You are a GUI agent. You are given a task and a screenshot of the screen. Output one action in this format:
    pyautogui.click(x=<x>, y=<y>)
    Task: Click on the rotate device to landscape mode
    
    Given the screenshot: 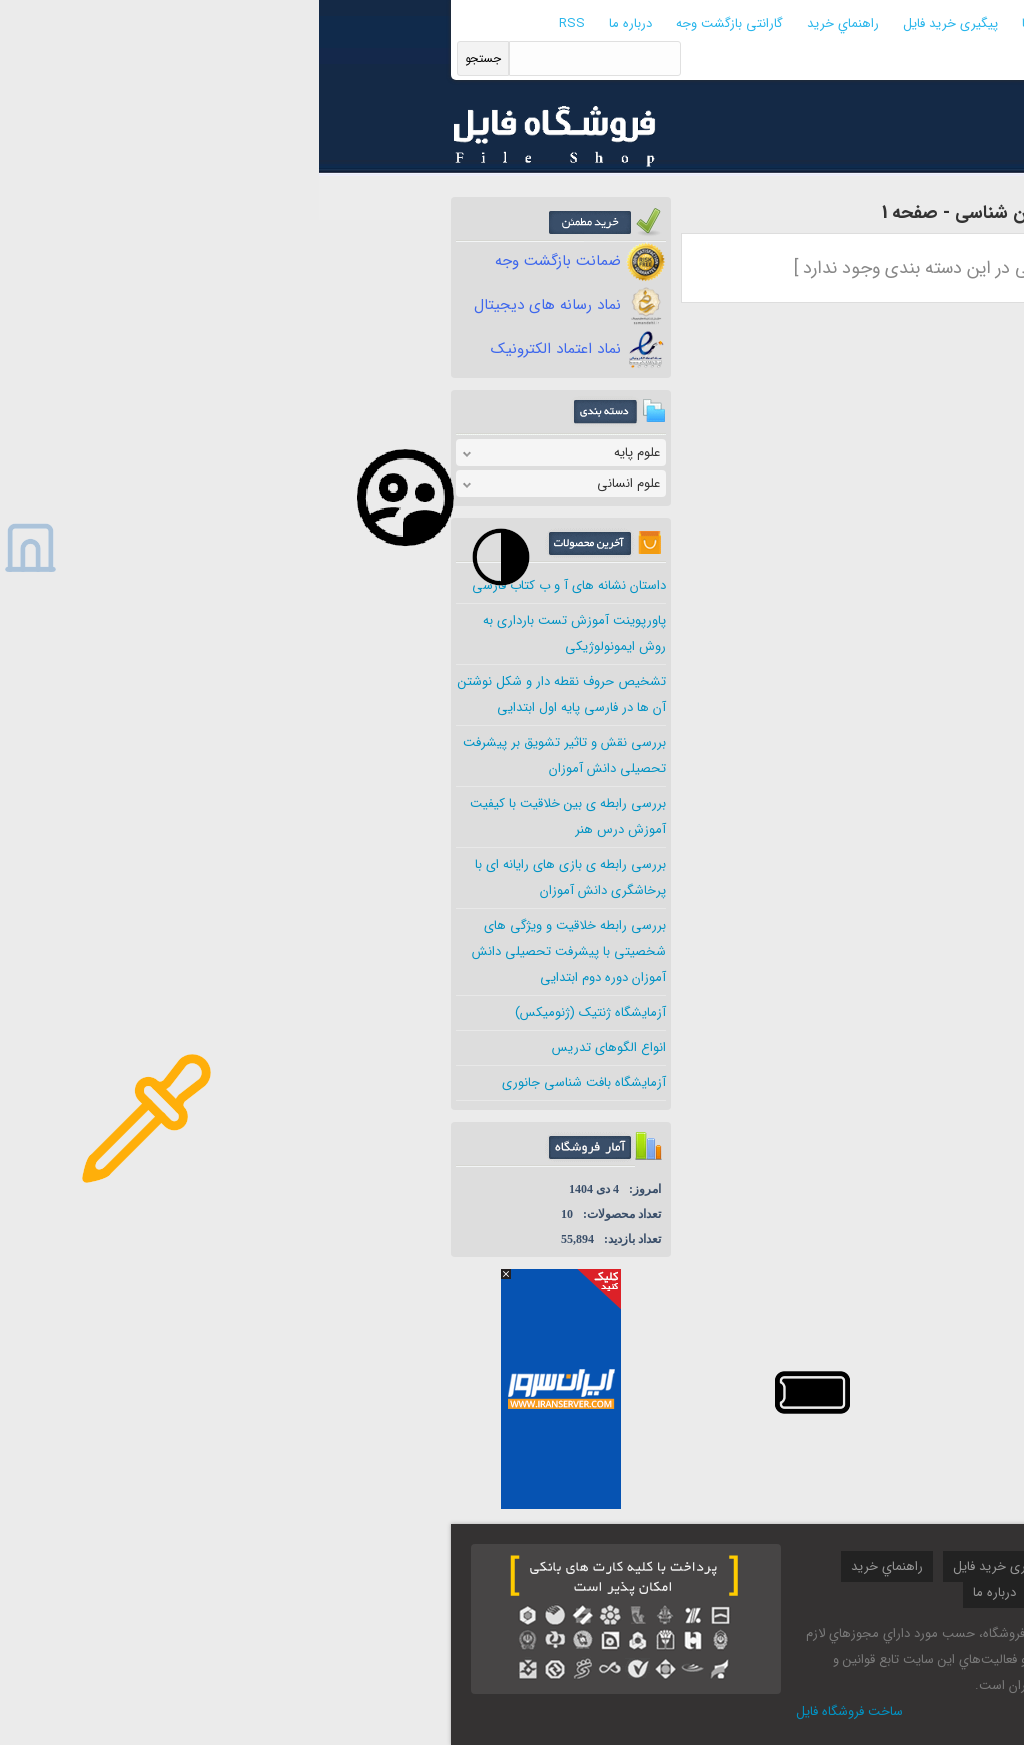 What is the action you would take?
    pyautogui.click(x=812, y=1392)
    